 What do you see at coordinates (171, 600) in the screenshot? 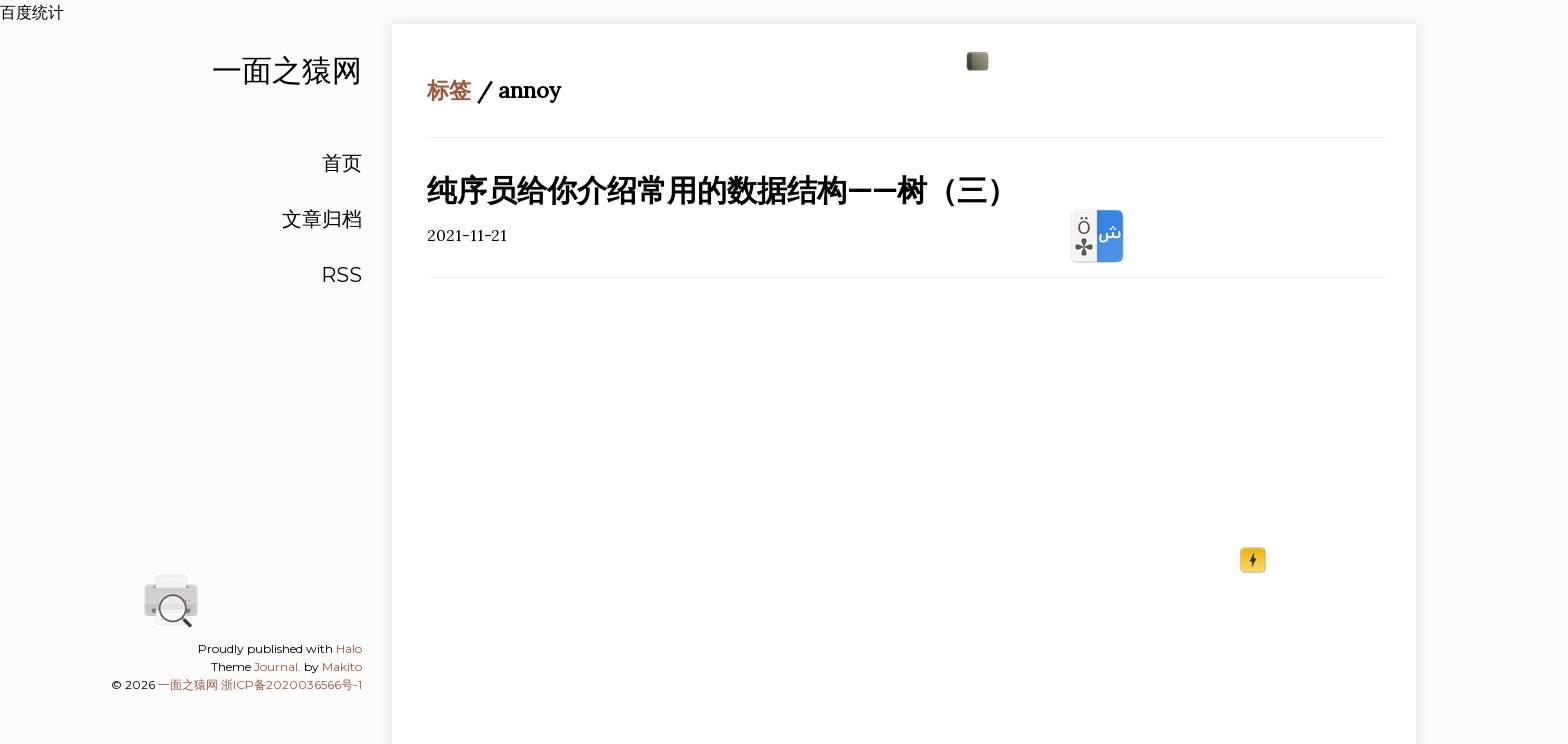
I see `preview document before printing` at bounding box center [171, 600].